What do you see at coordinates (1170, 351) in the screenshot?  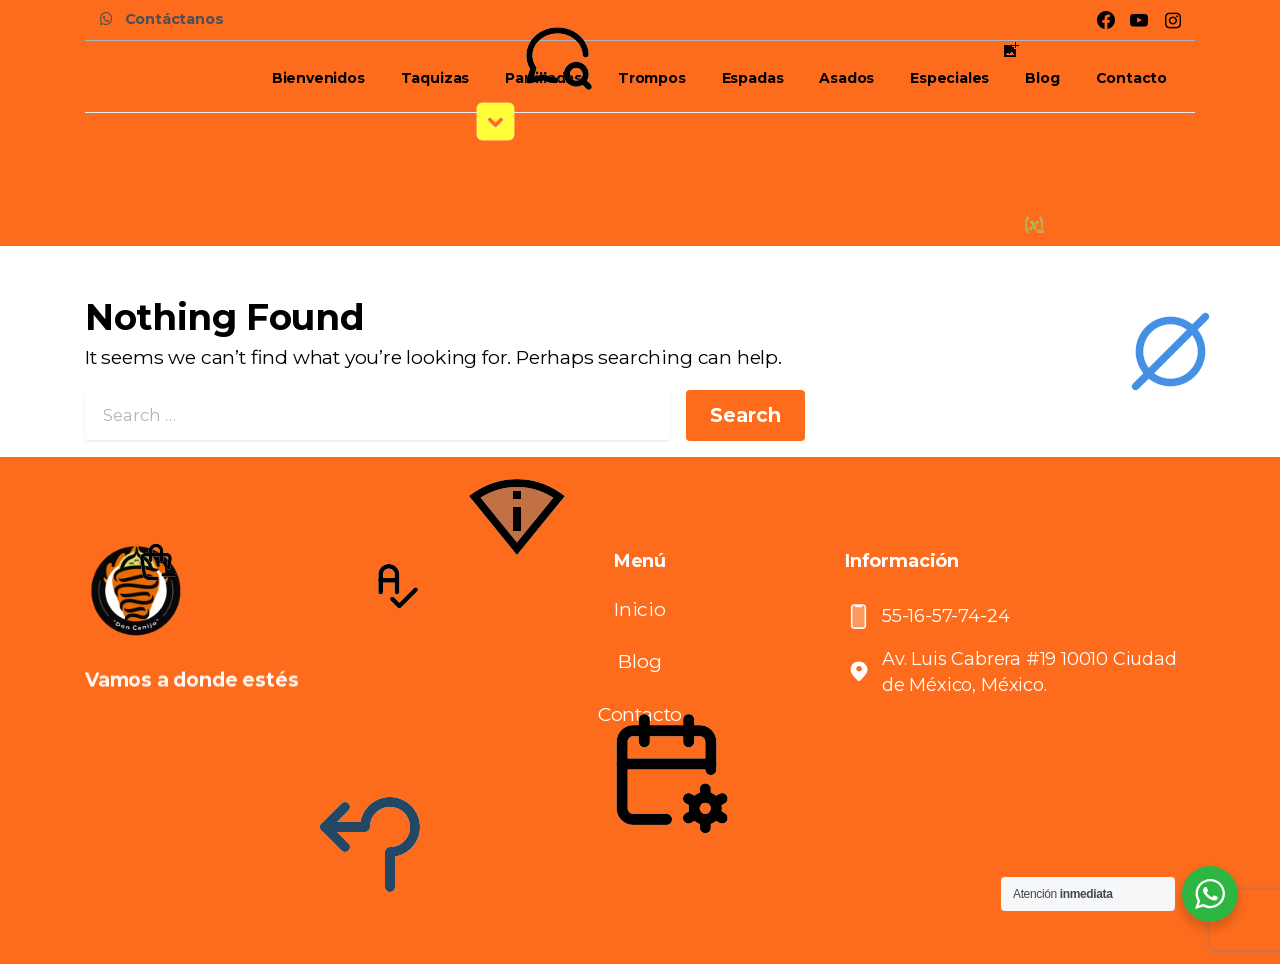 I see `calculate average value` at bounding box center [1170, 351].